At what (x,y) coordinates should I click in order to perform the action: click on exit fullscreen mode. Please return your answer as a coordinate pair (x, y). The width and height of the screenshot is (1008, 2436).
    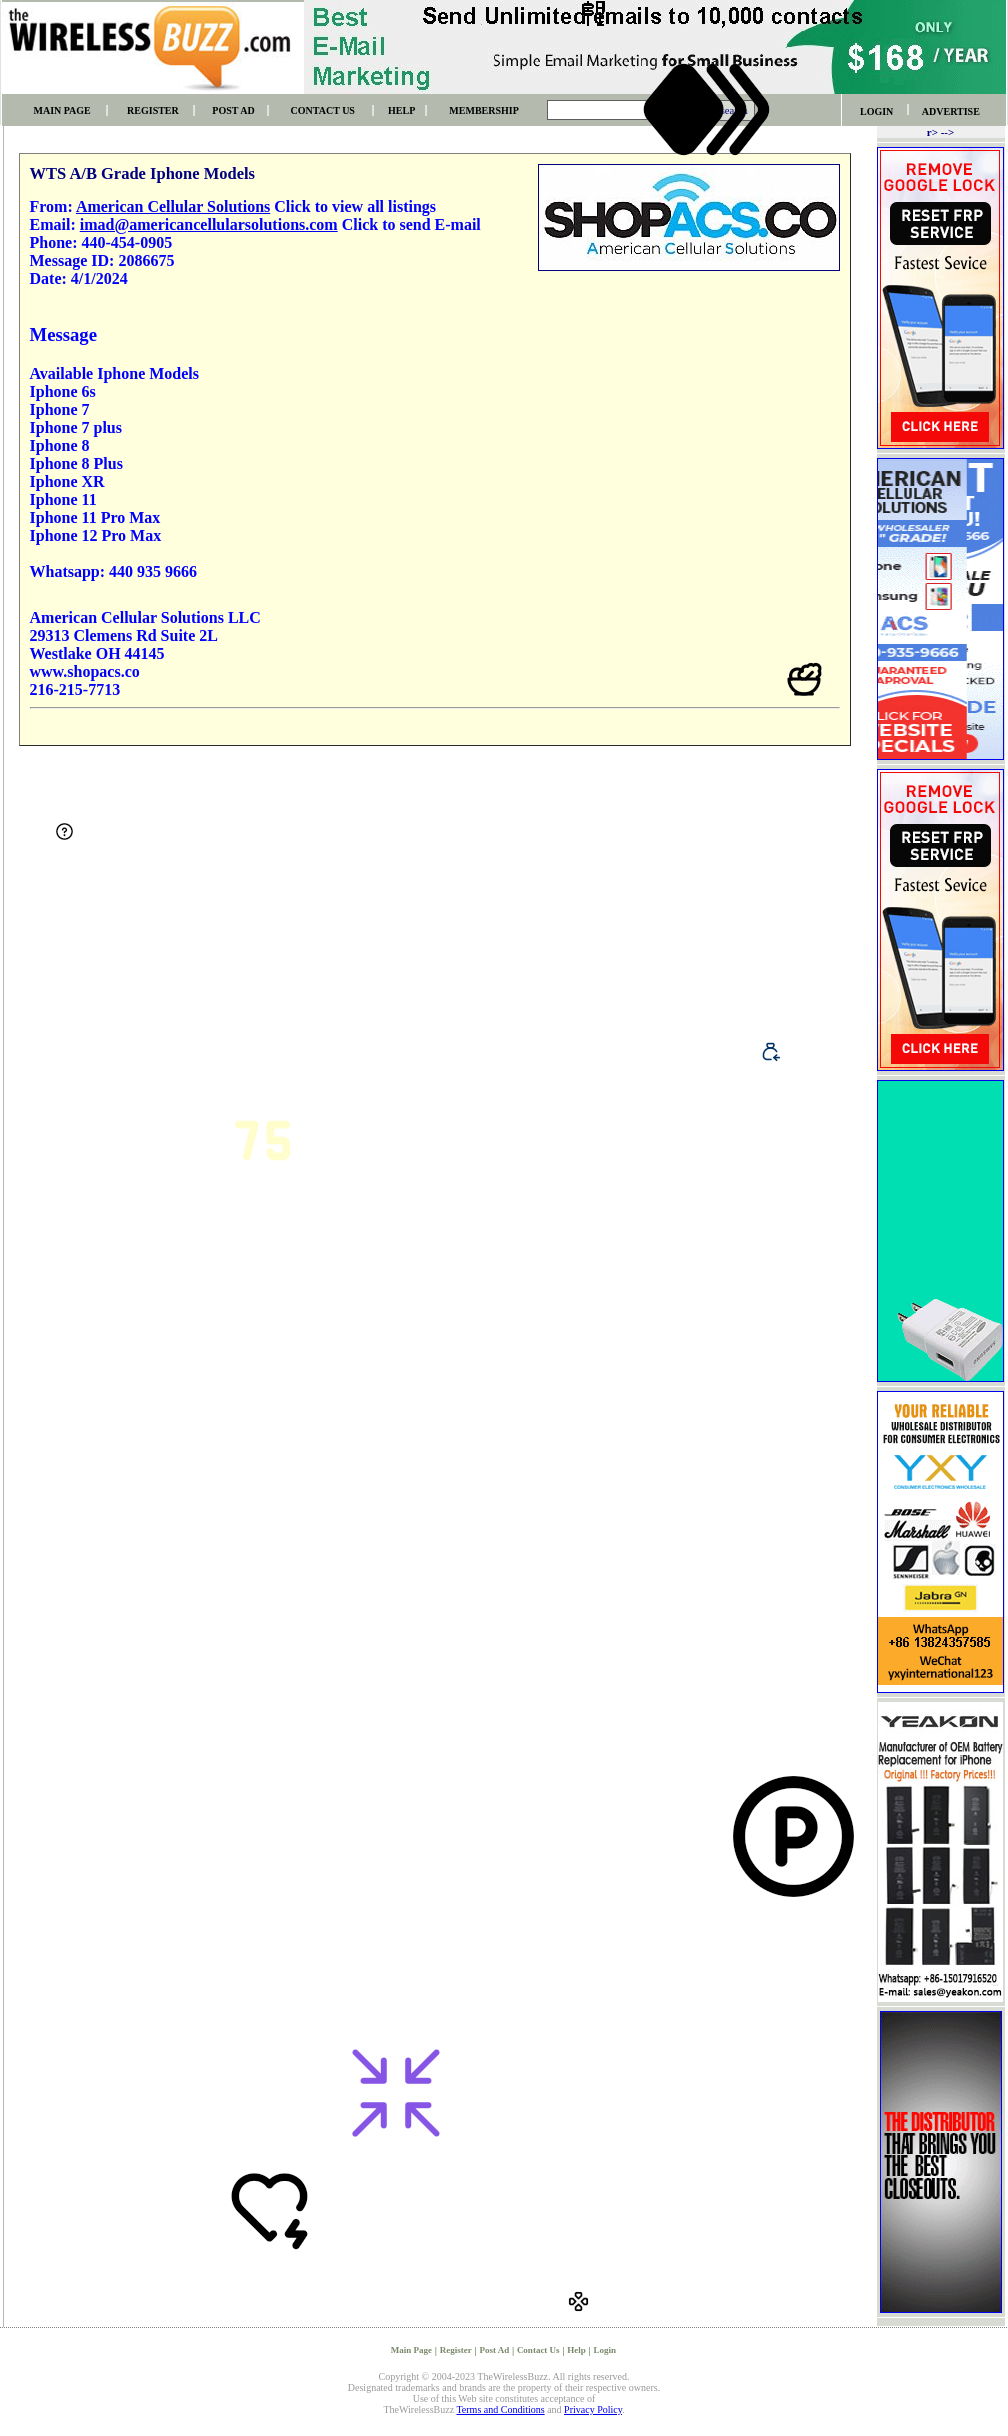
    Looking at the image, I should click on (396, 2093).